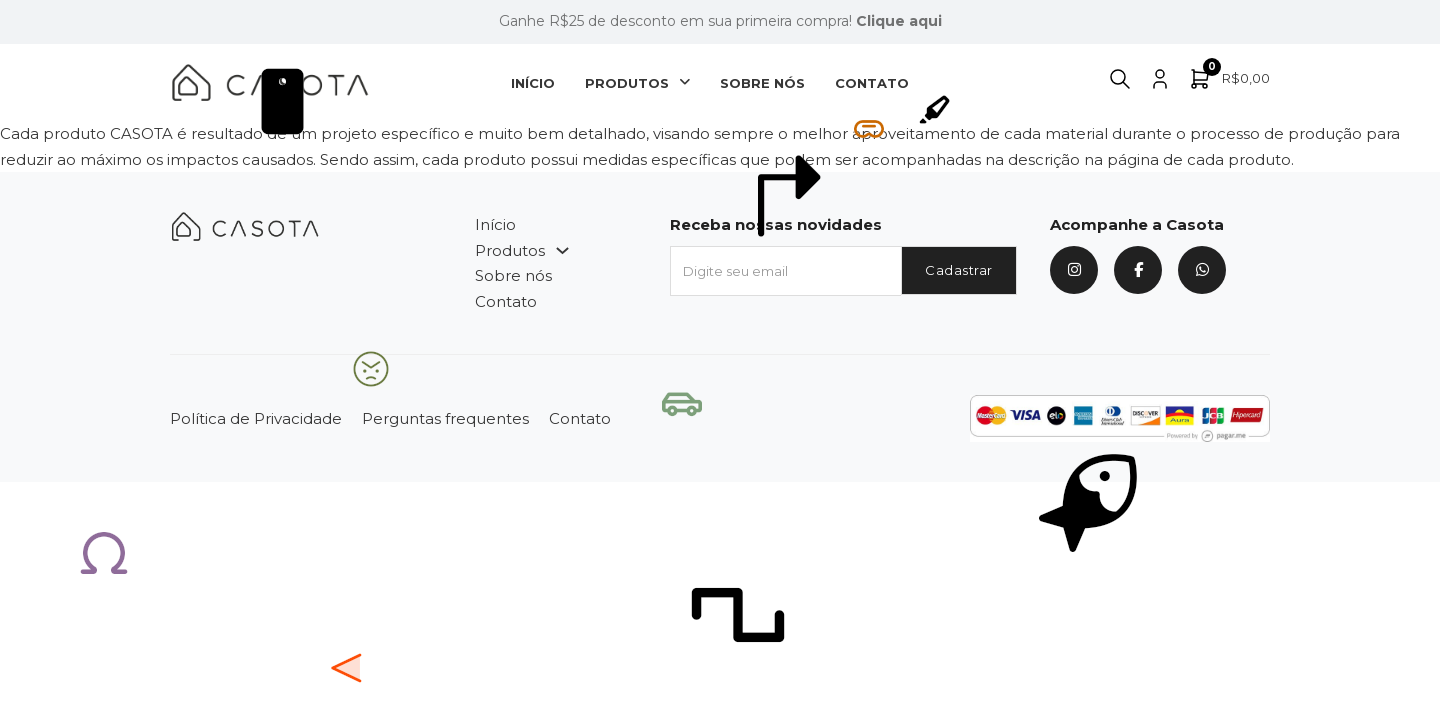 This screenshot has width=1440, height=720. What do you see at coordinates (371, 369) in the screenshot?
I see `indicate angry reaction or emotion` at bounding box center [371, 369].